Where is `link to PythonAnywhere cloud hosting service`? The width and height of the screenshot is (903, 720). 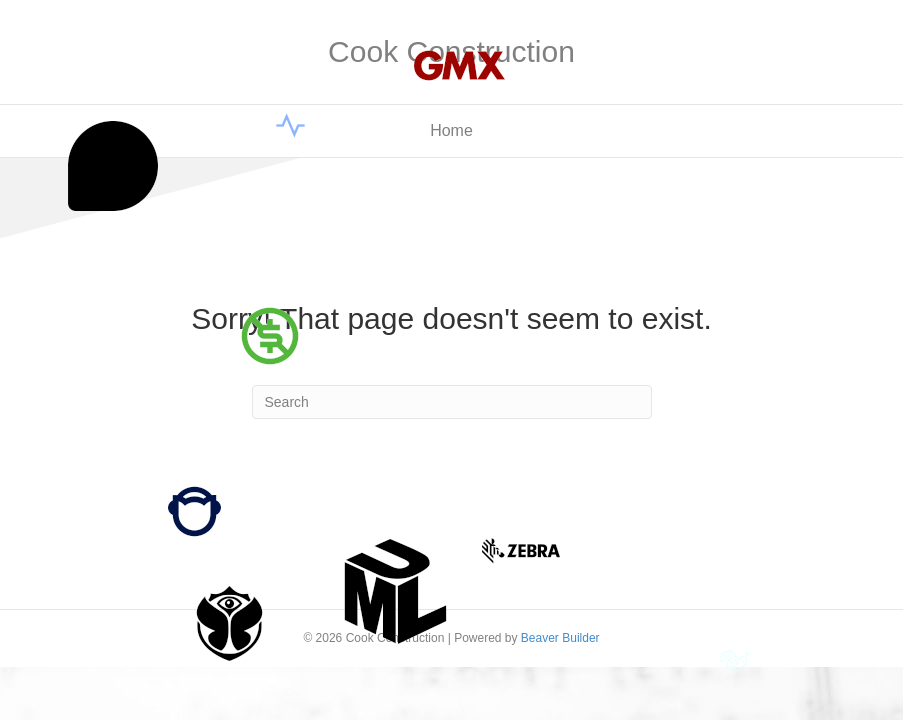 link to PythonAnywhere cloud hosting service is located at coordinates (735, 661).